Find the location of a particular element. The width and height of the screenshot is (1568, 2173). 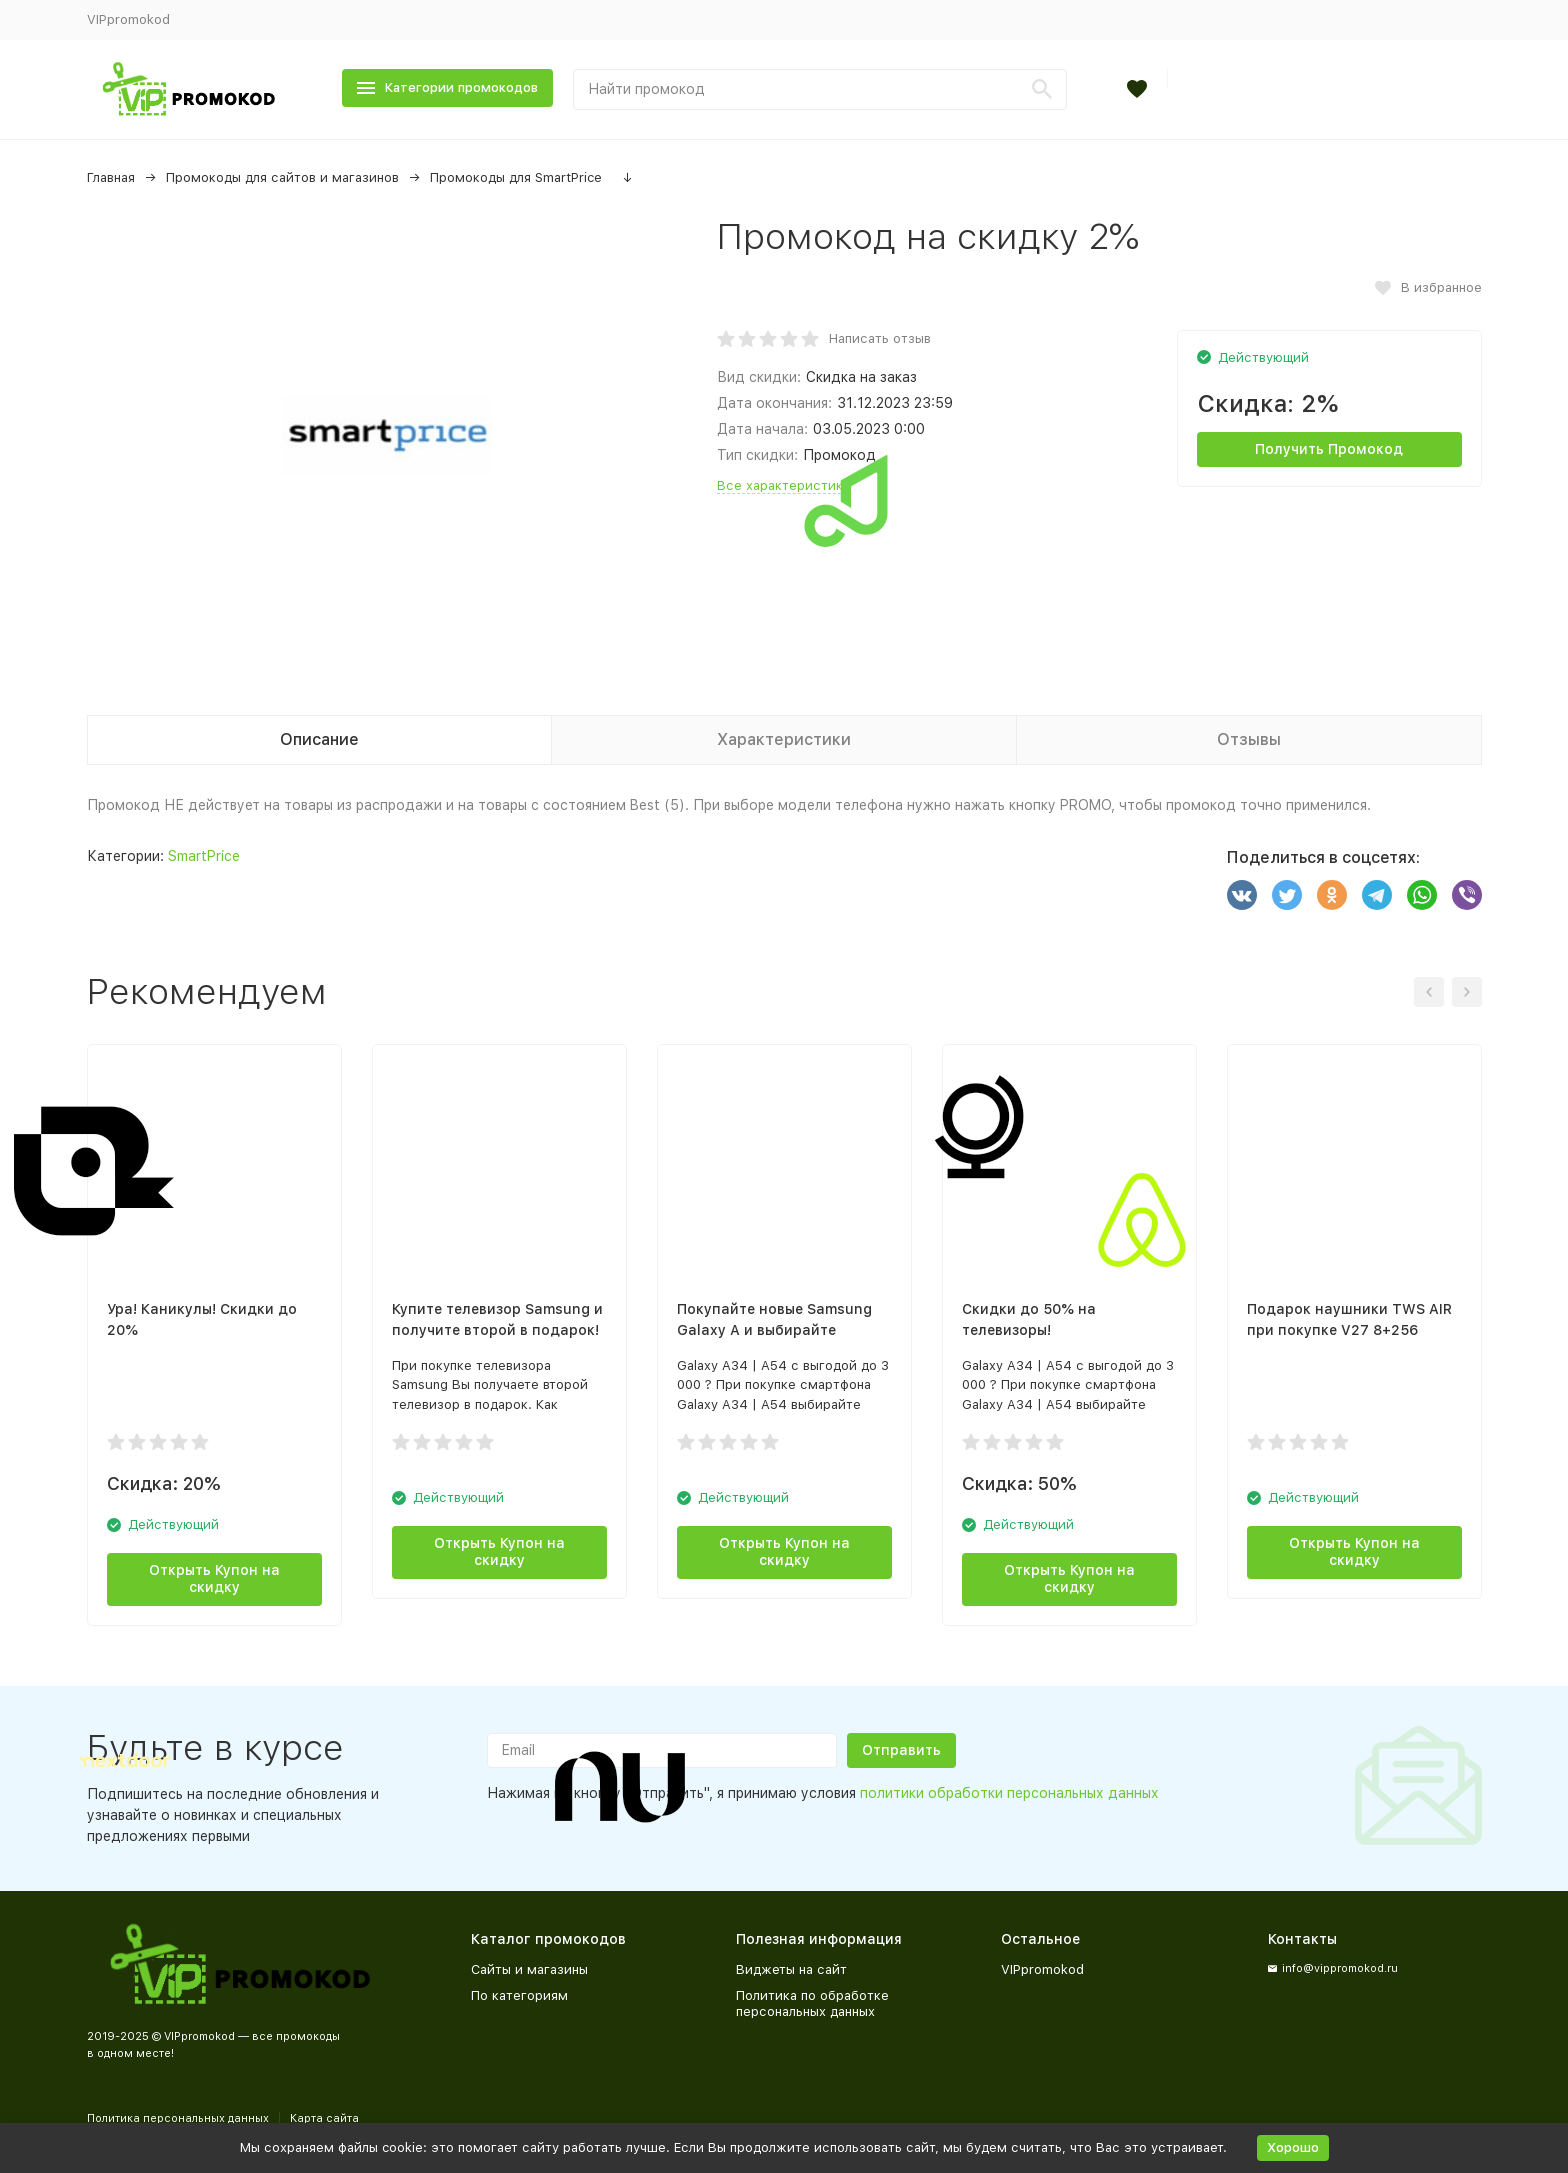

open the Airbnb app is located at coordinates (1142, 1220).